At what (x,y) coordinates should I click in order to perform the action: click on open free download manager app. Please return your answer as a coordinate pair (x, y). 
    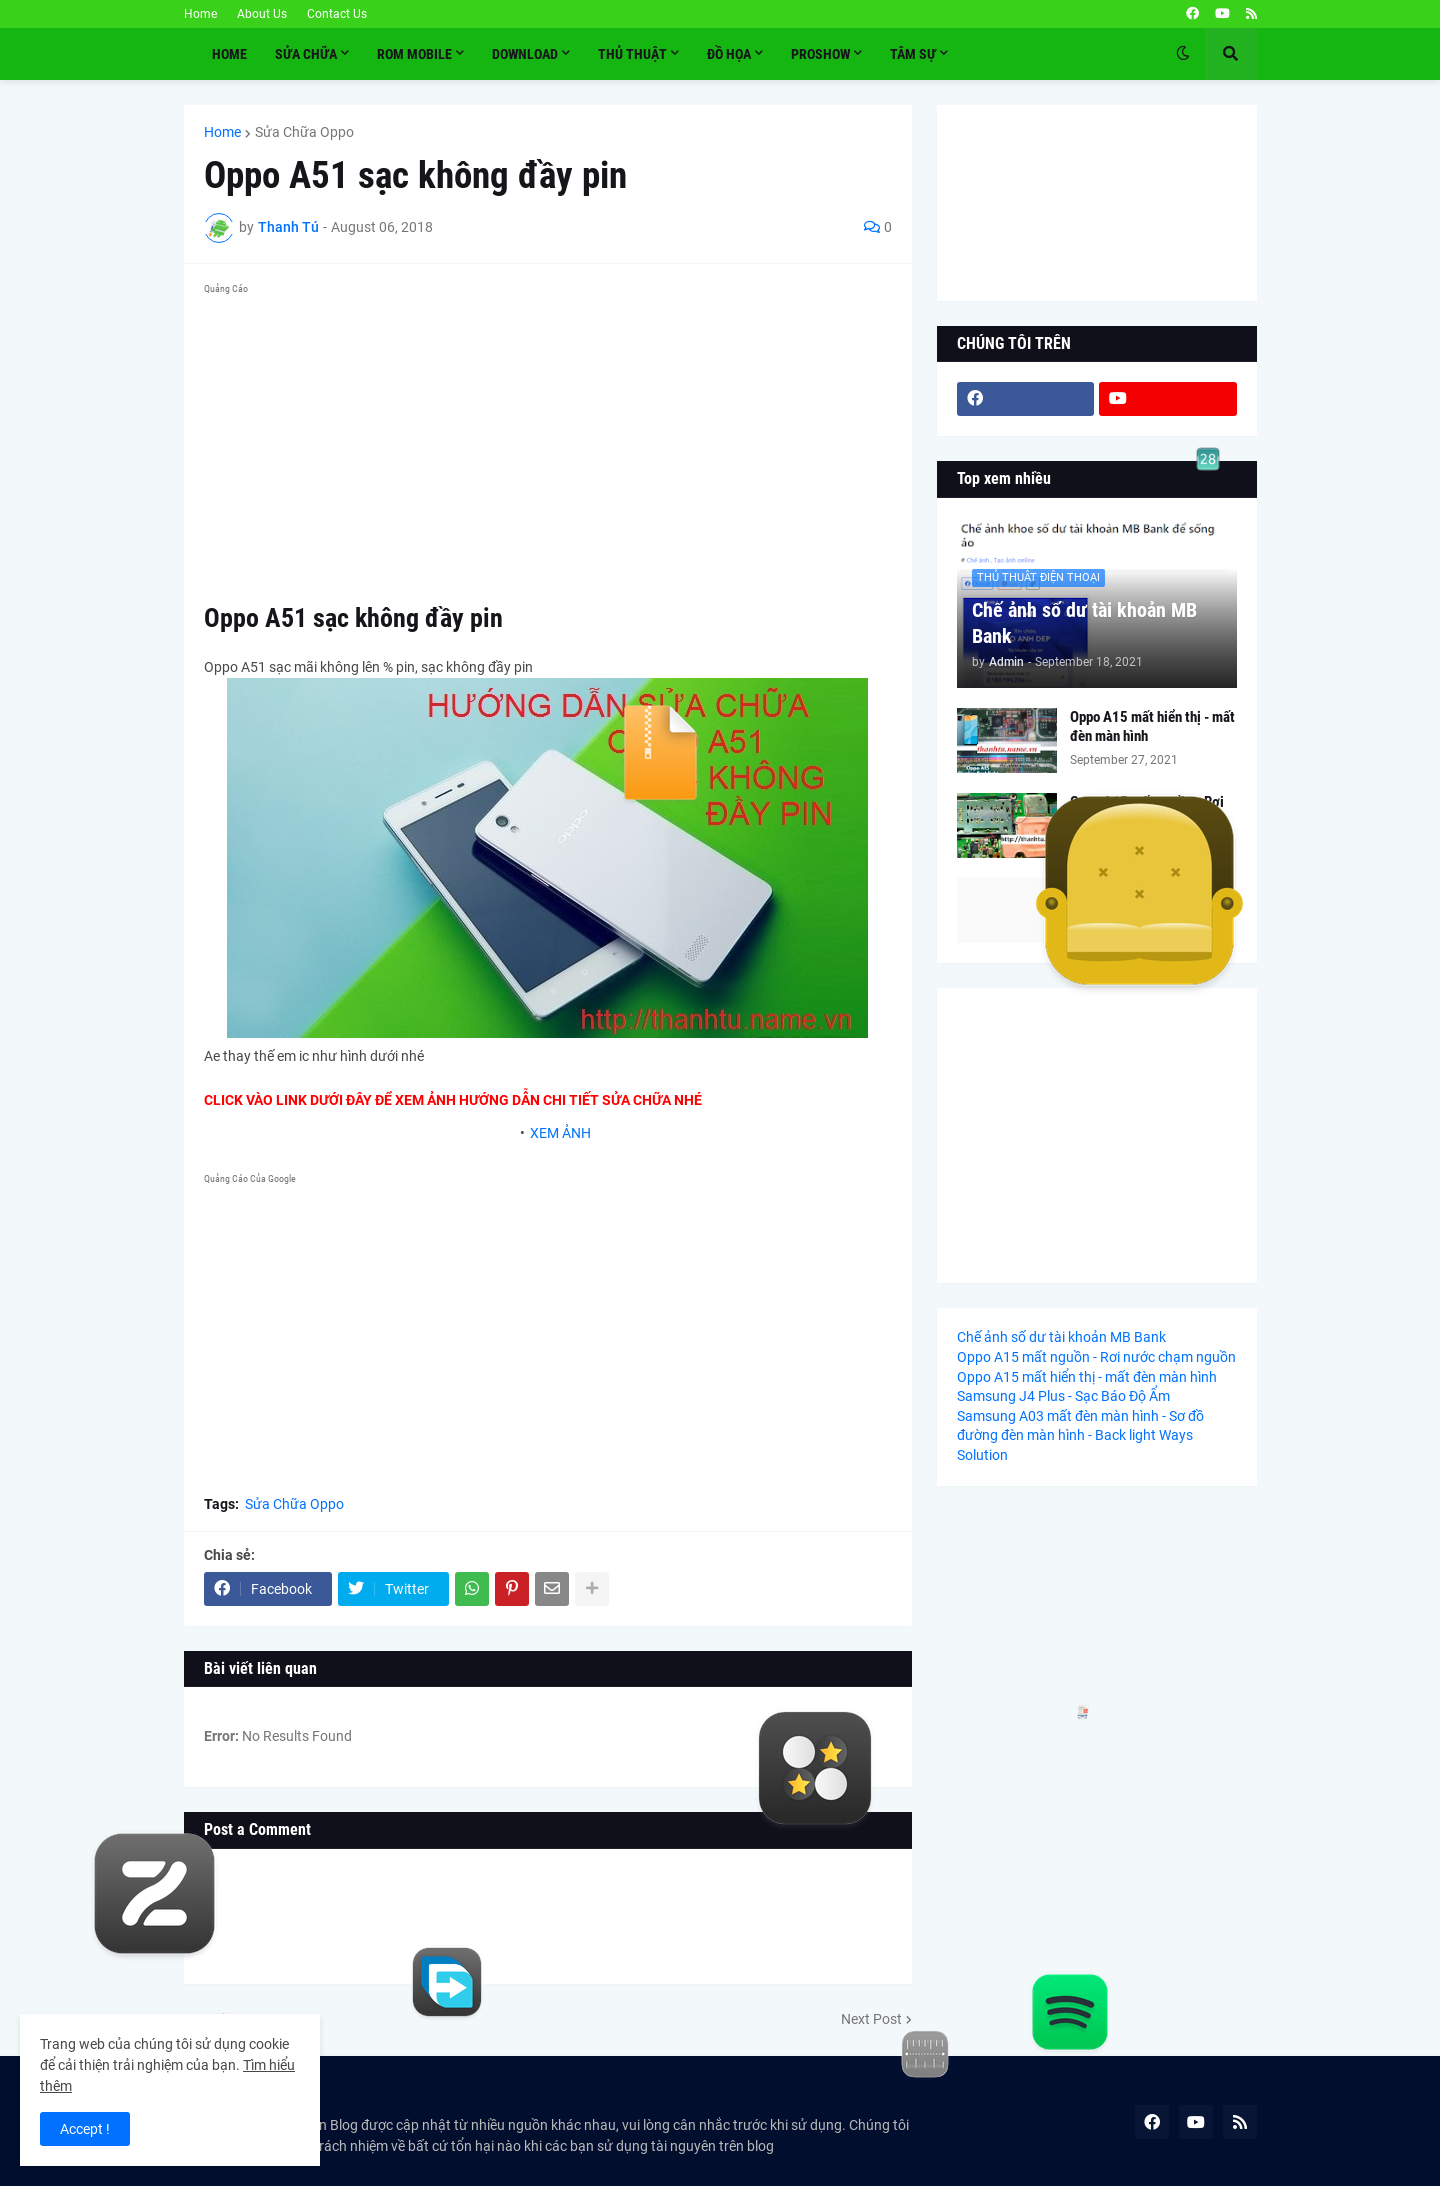
    Looking at the image, I should click on (447, 1982).